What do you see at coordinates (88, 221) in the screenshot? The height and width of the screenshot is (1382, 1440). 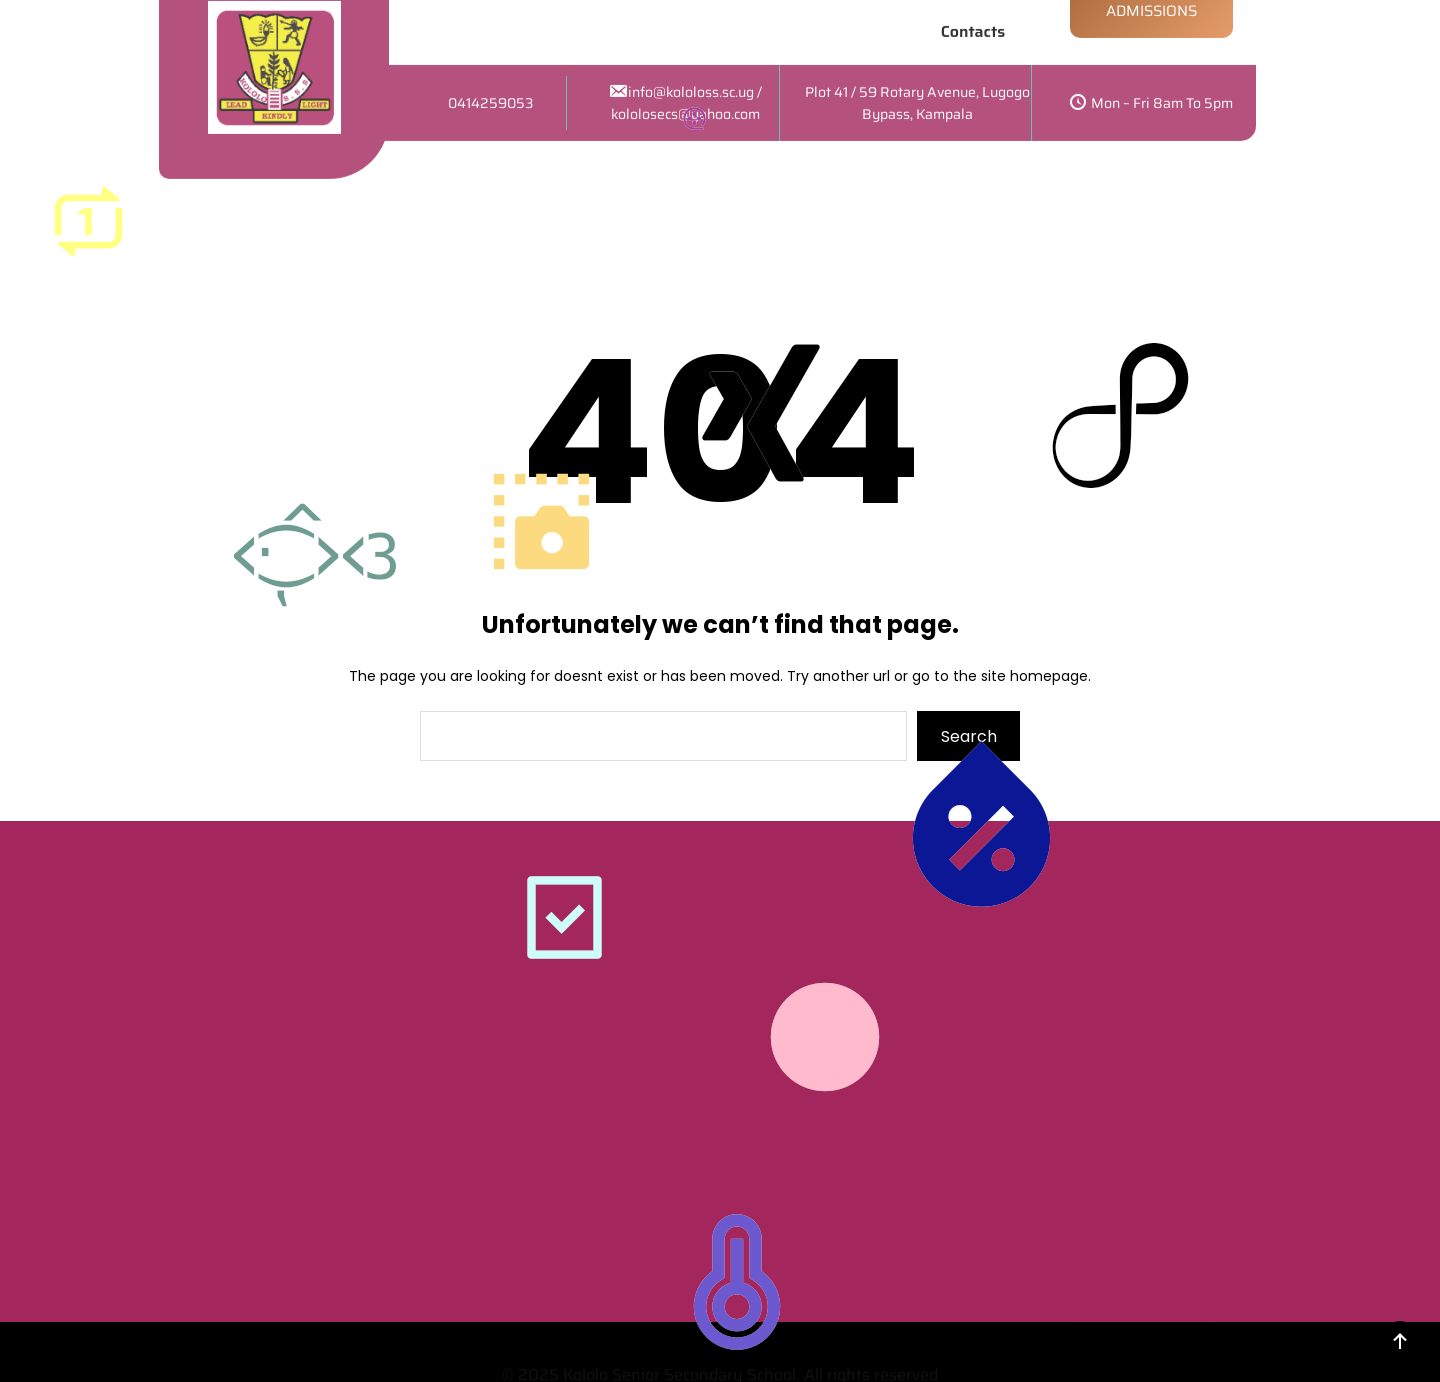 I see `repeat the current track` at bounding box center [88, 221].